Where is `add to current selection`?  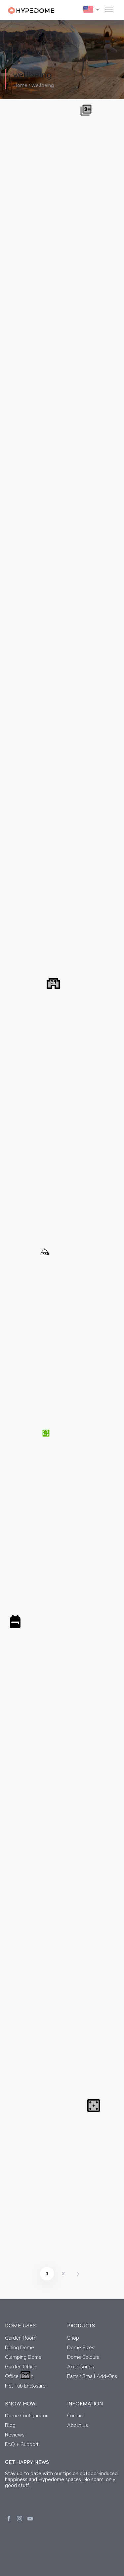
add to current selection is located at coordinates (46, 1433).